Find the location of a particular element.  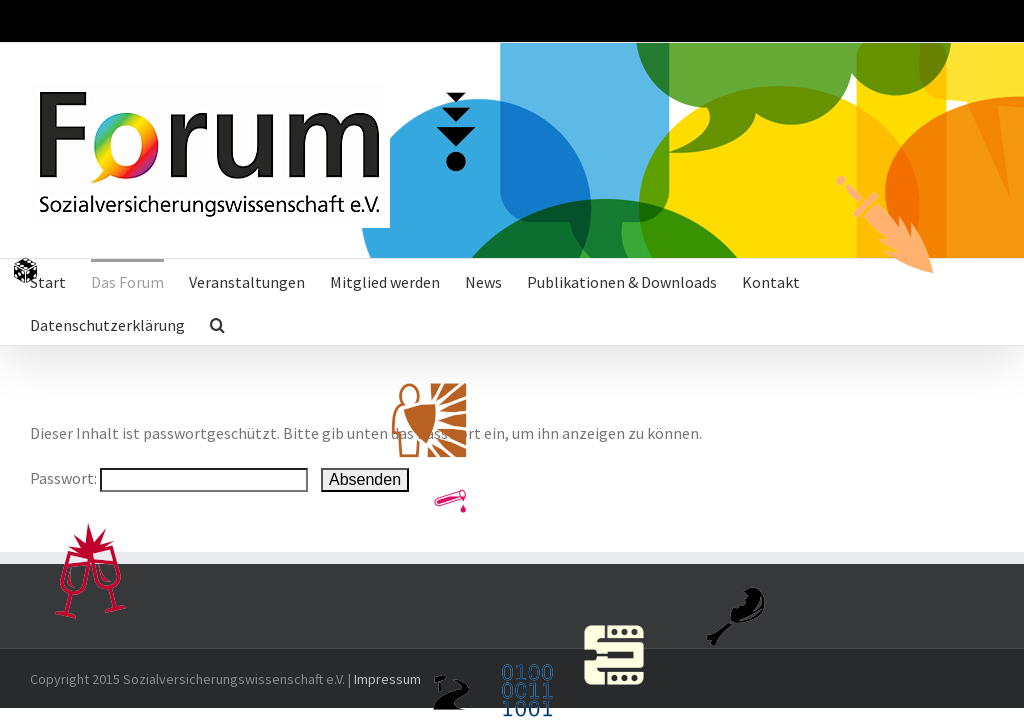

pounce or quick attack action in a game is located at coordinates (456, 132).